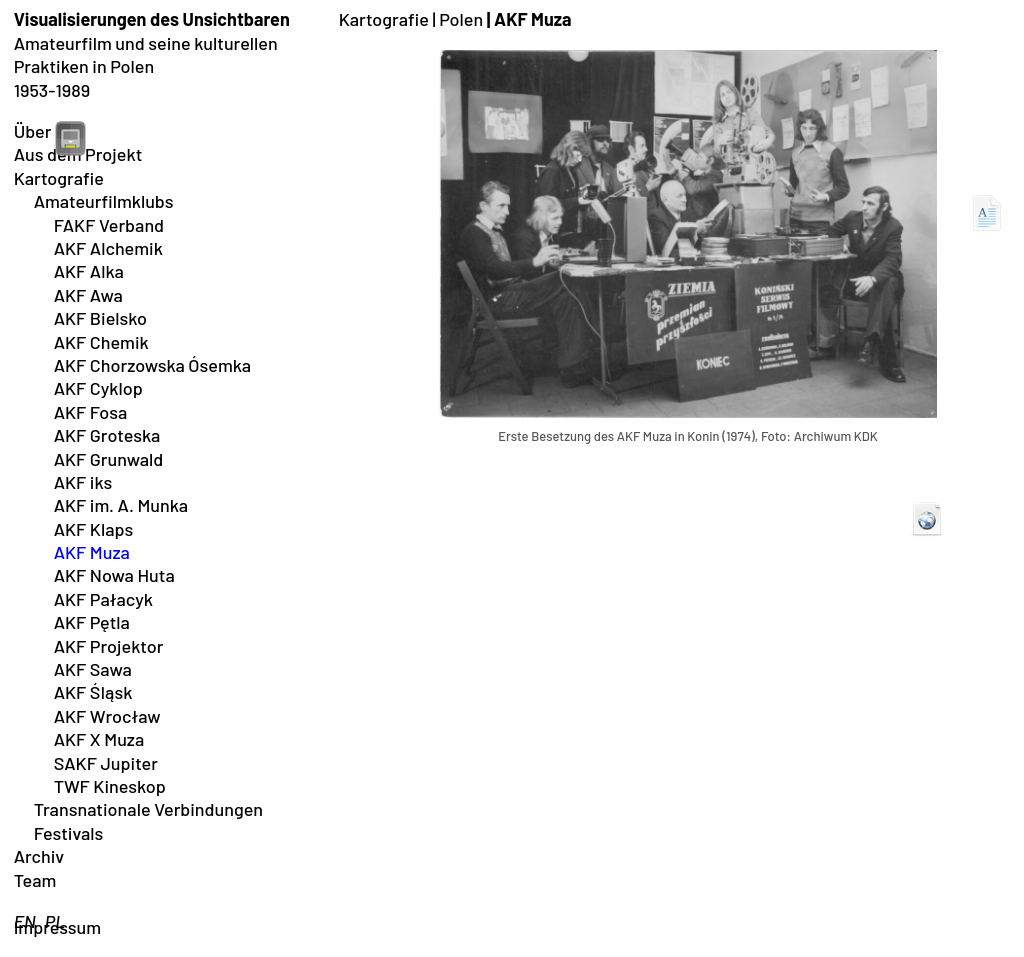 This screenshot has width=1024, height=957. Describe the element at coordinates (987, 213) in the screenshot. I see `open a text document file` at that location.